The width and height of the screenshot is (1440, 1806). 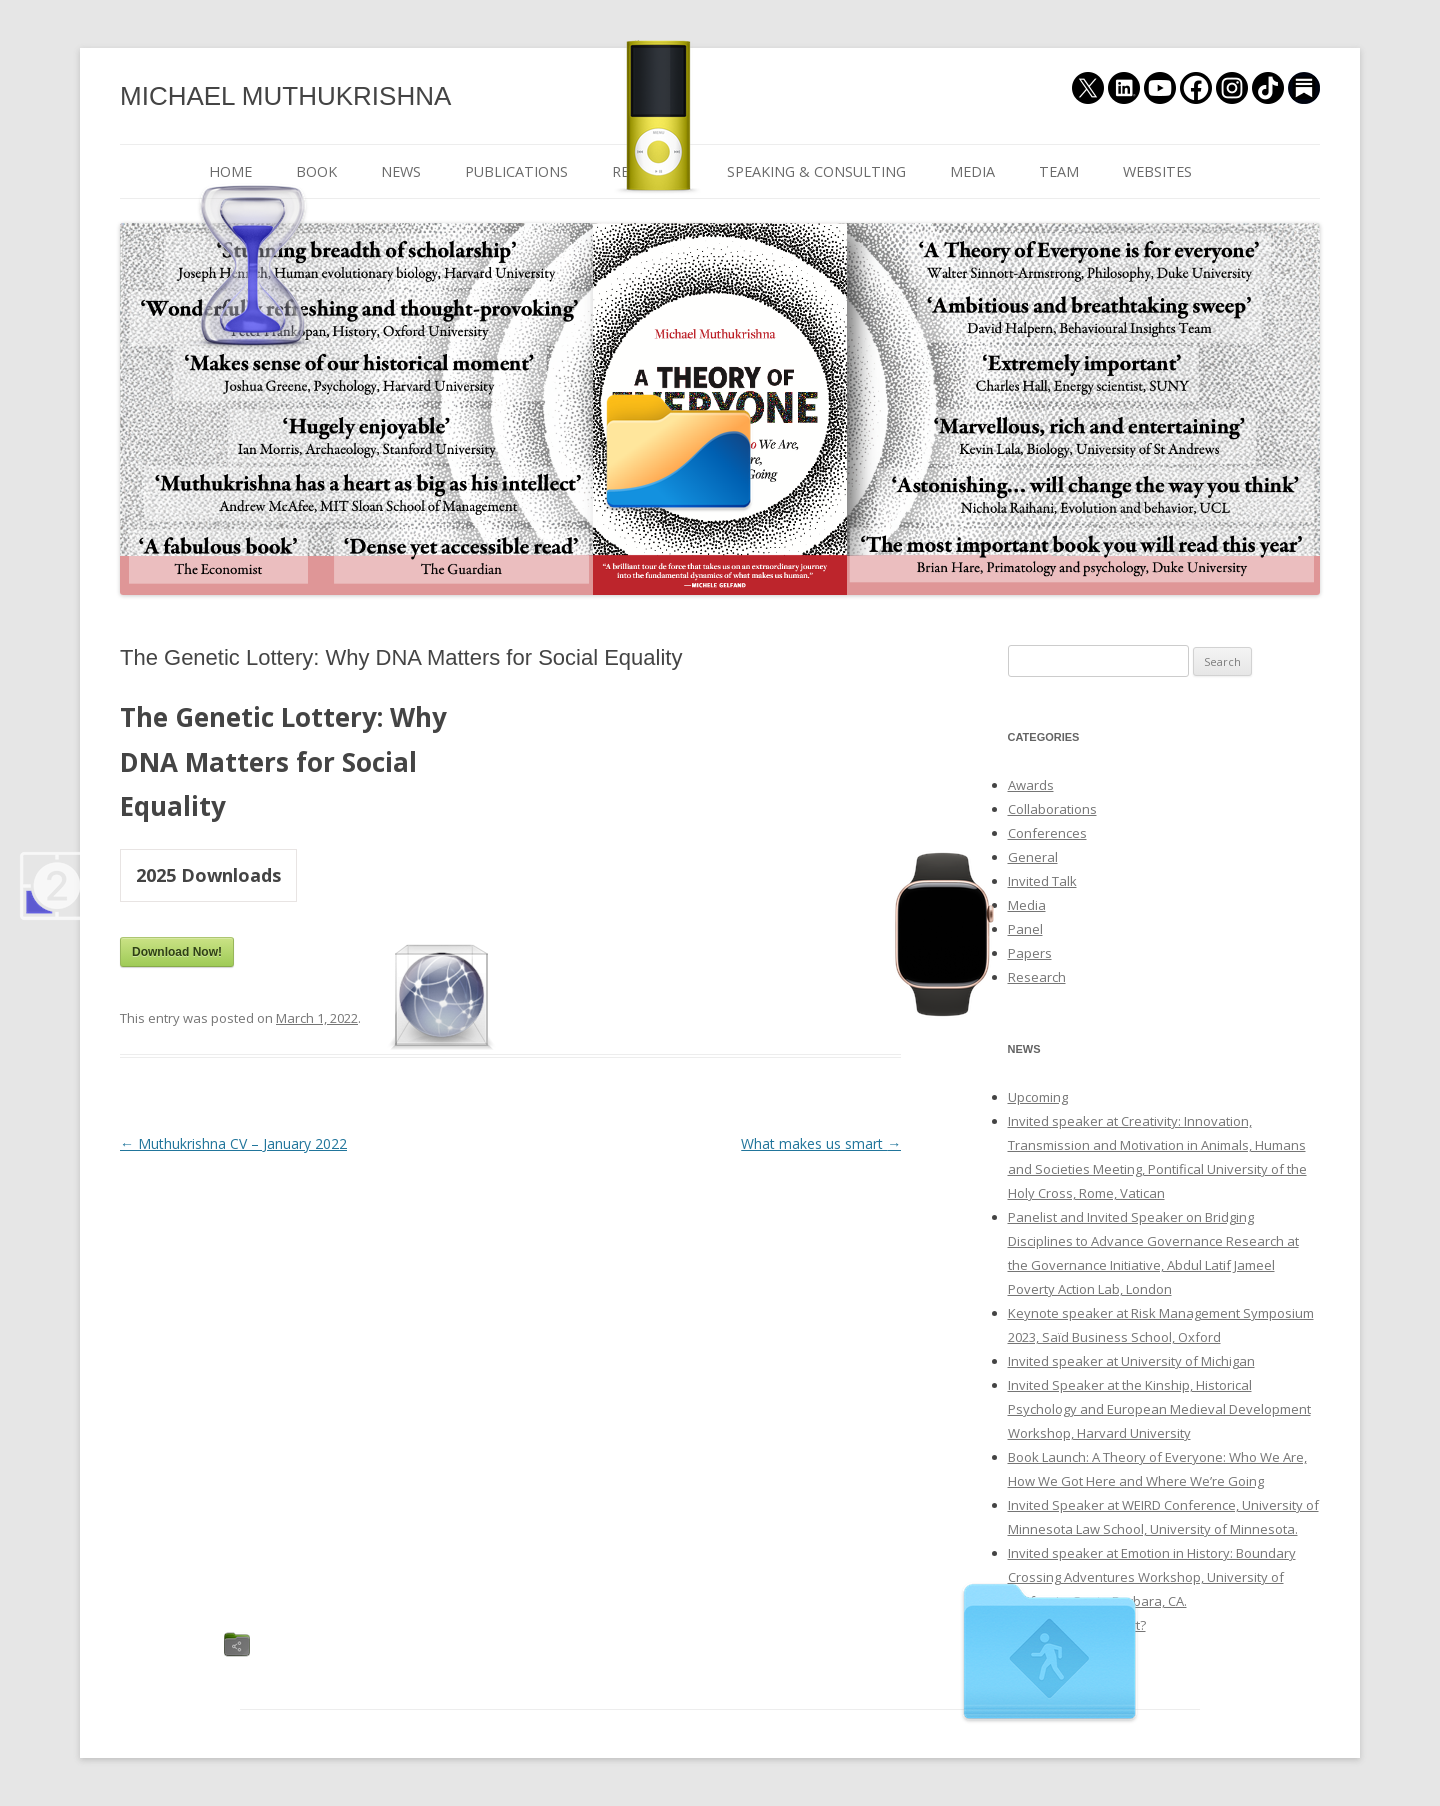 I want to click on generate or build a media library, so click(x=57, y=886).